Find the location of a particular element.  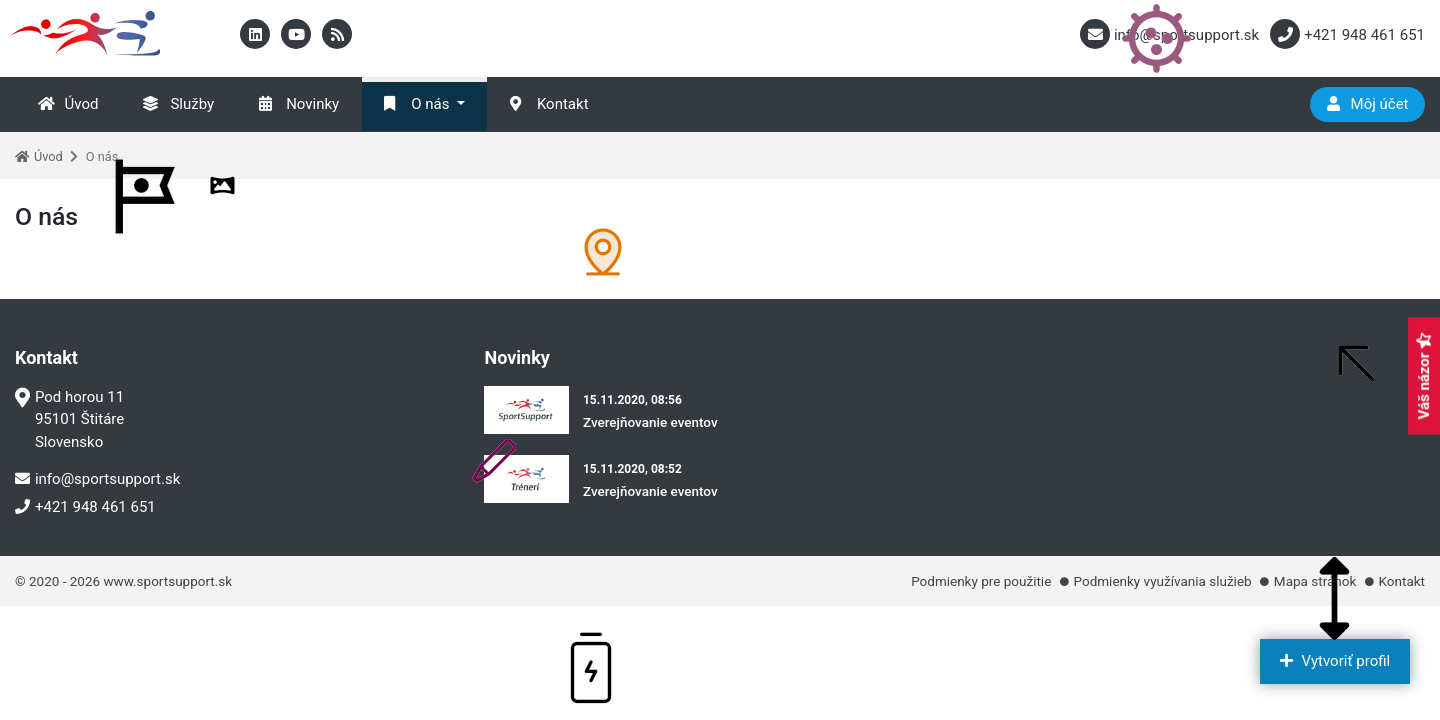

indicates virus or malware detected is located at coordinates (1156, 38).